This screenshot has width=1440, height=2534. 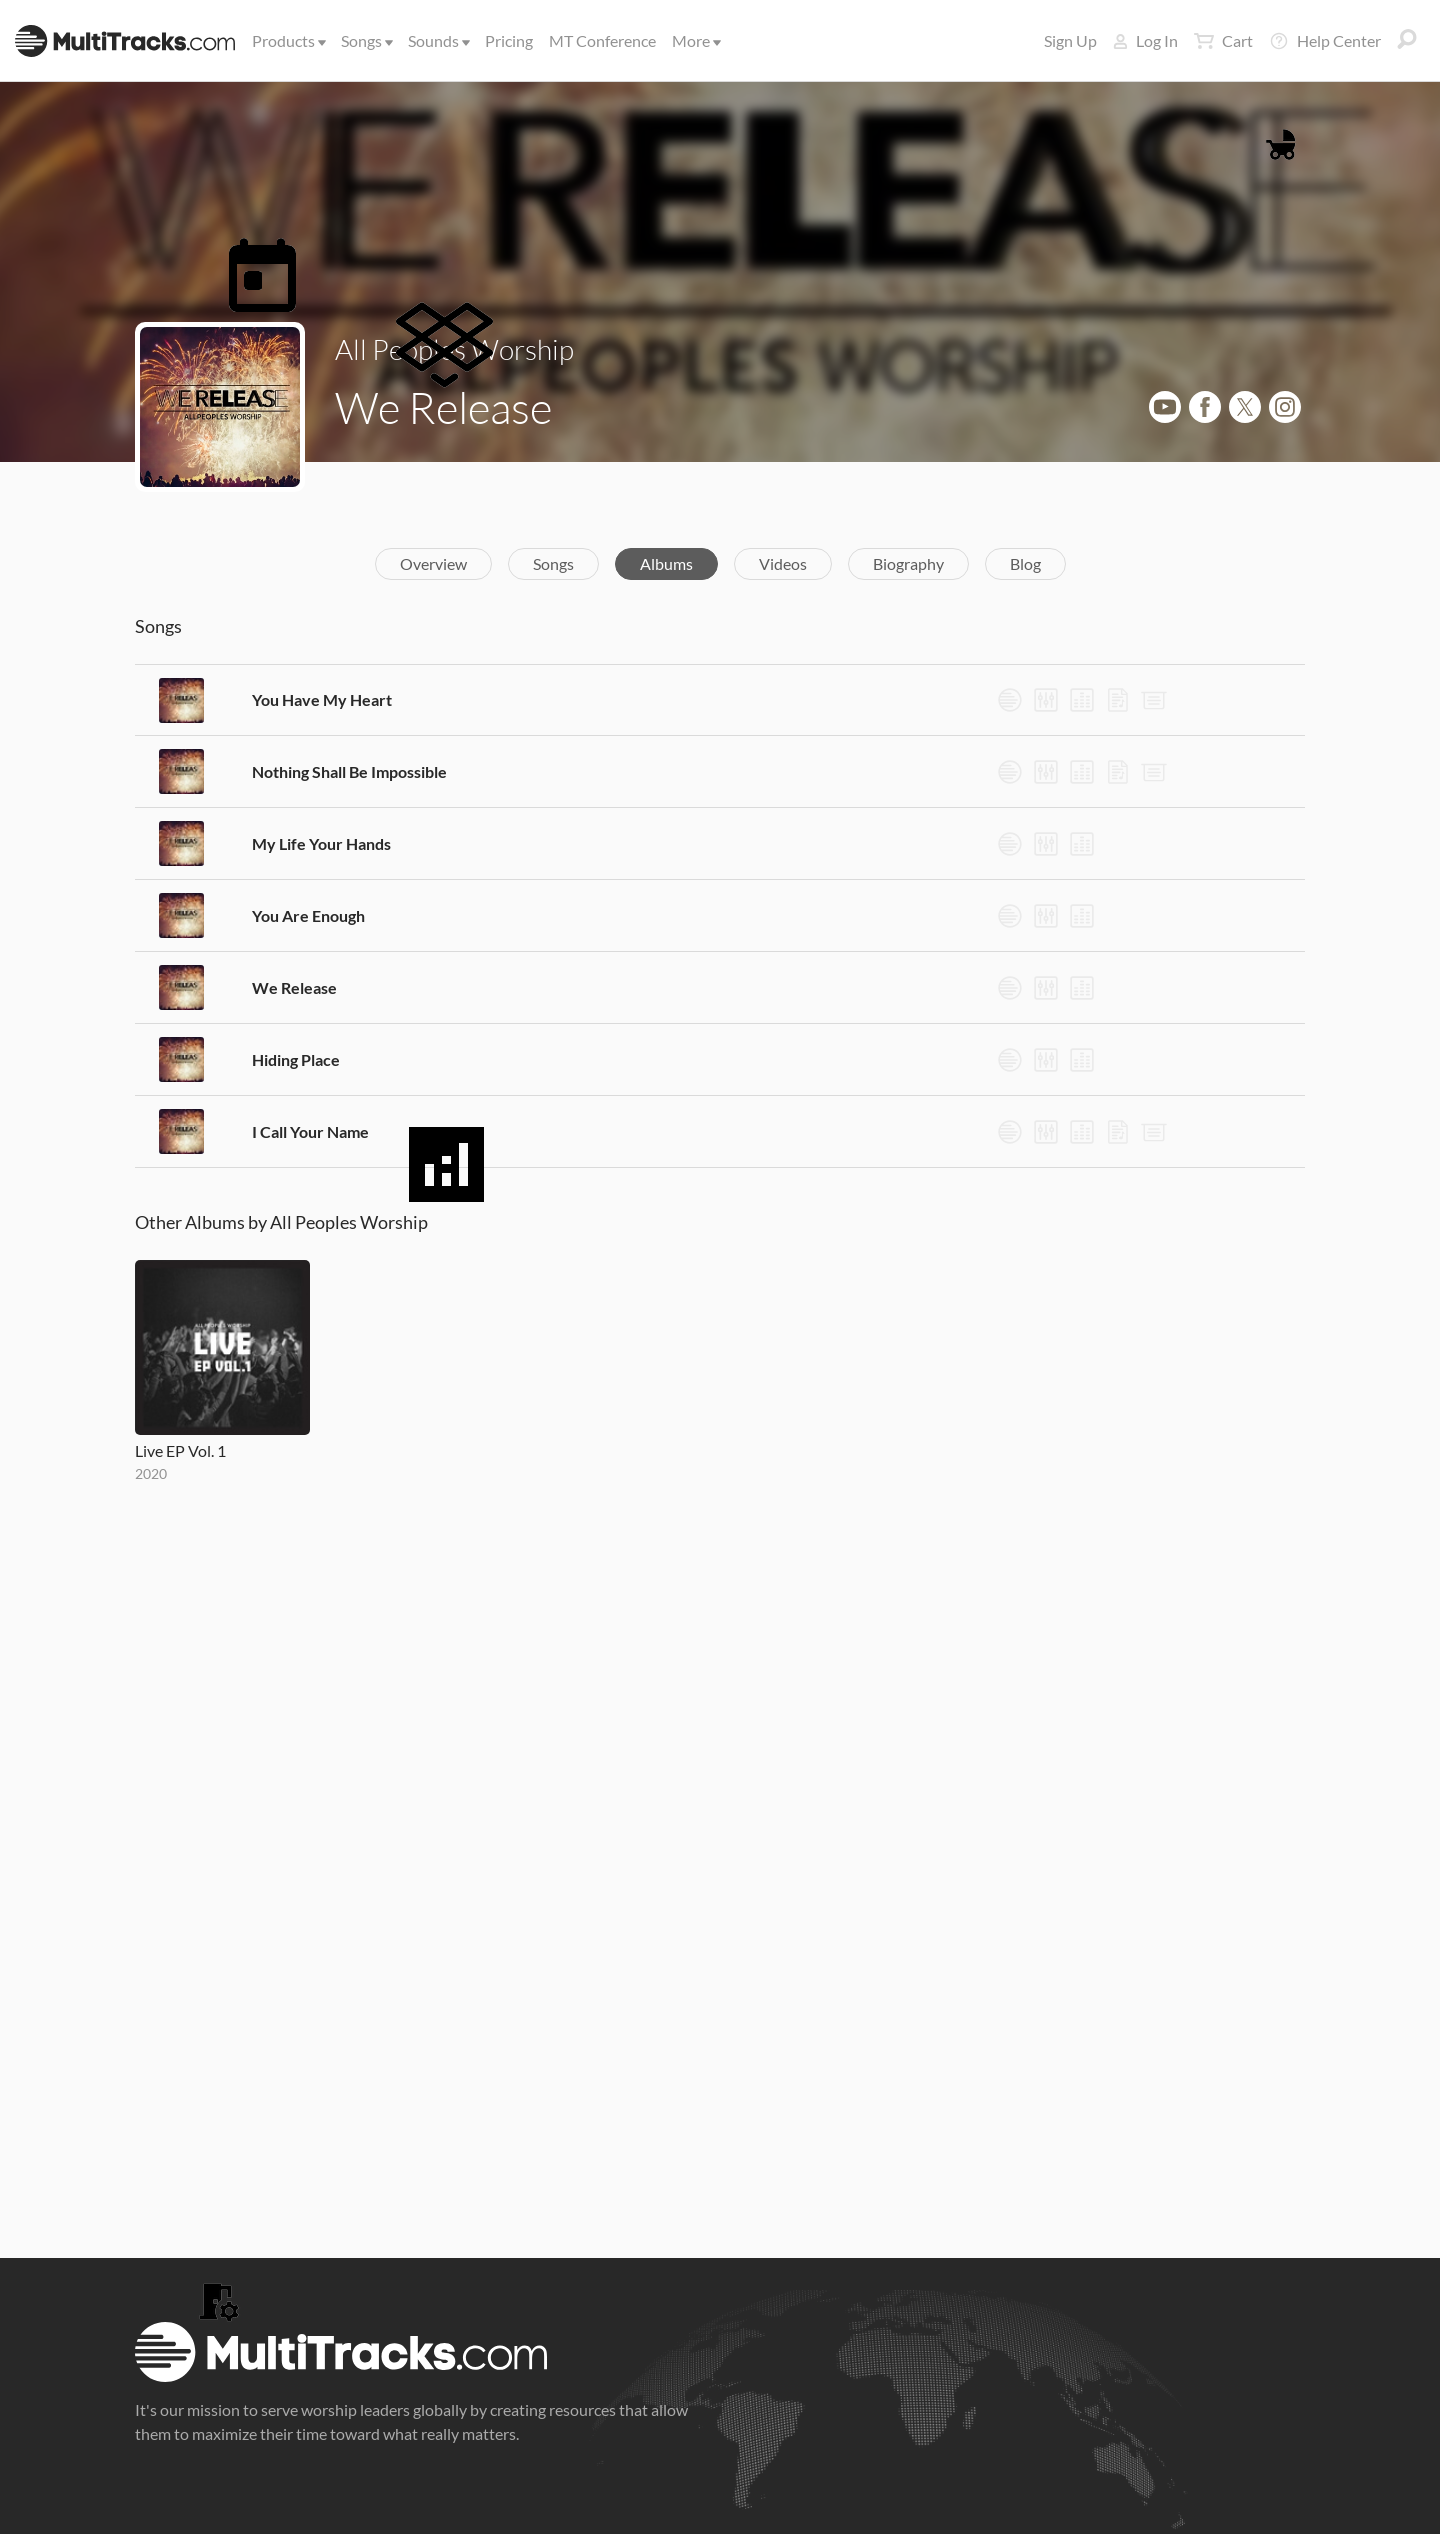 I want to click on view analytics and statistics, so click(x=446, y=1164).